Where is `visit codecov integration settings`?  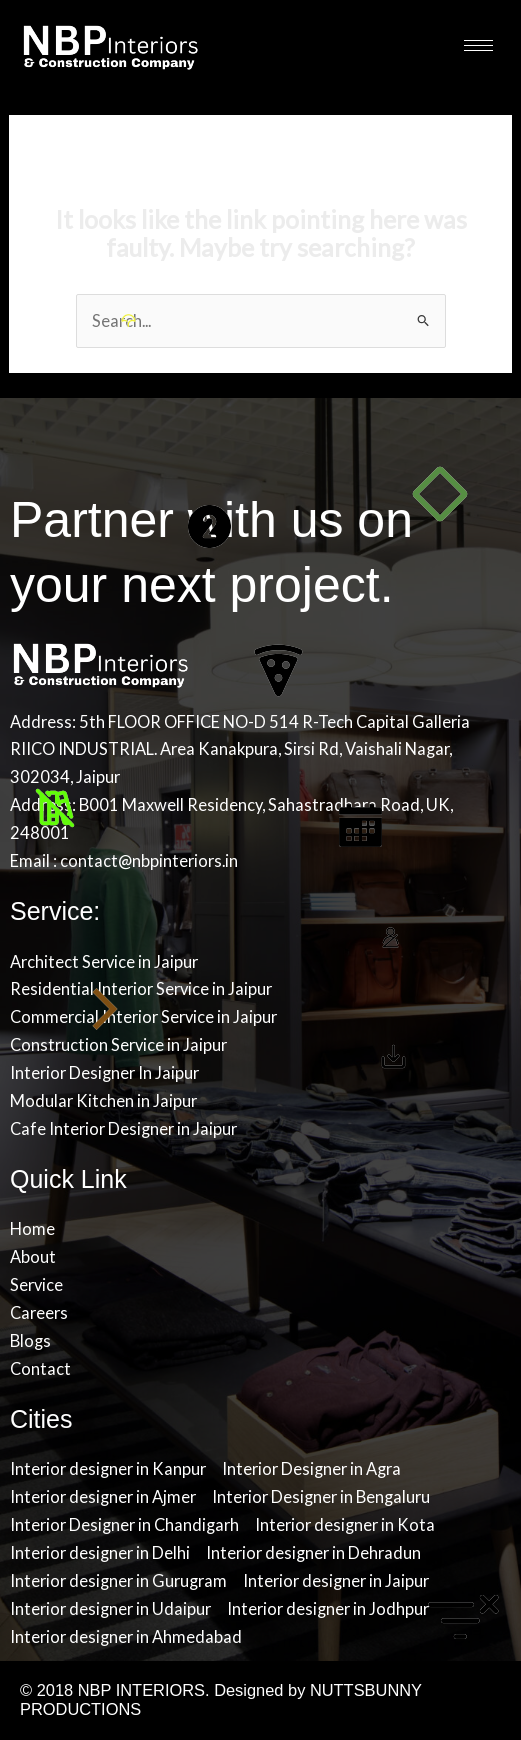
visit codecov integration settings is located at coordinates (128, 320).